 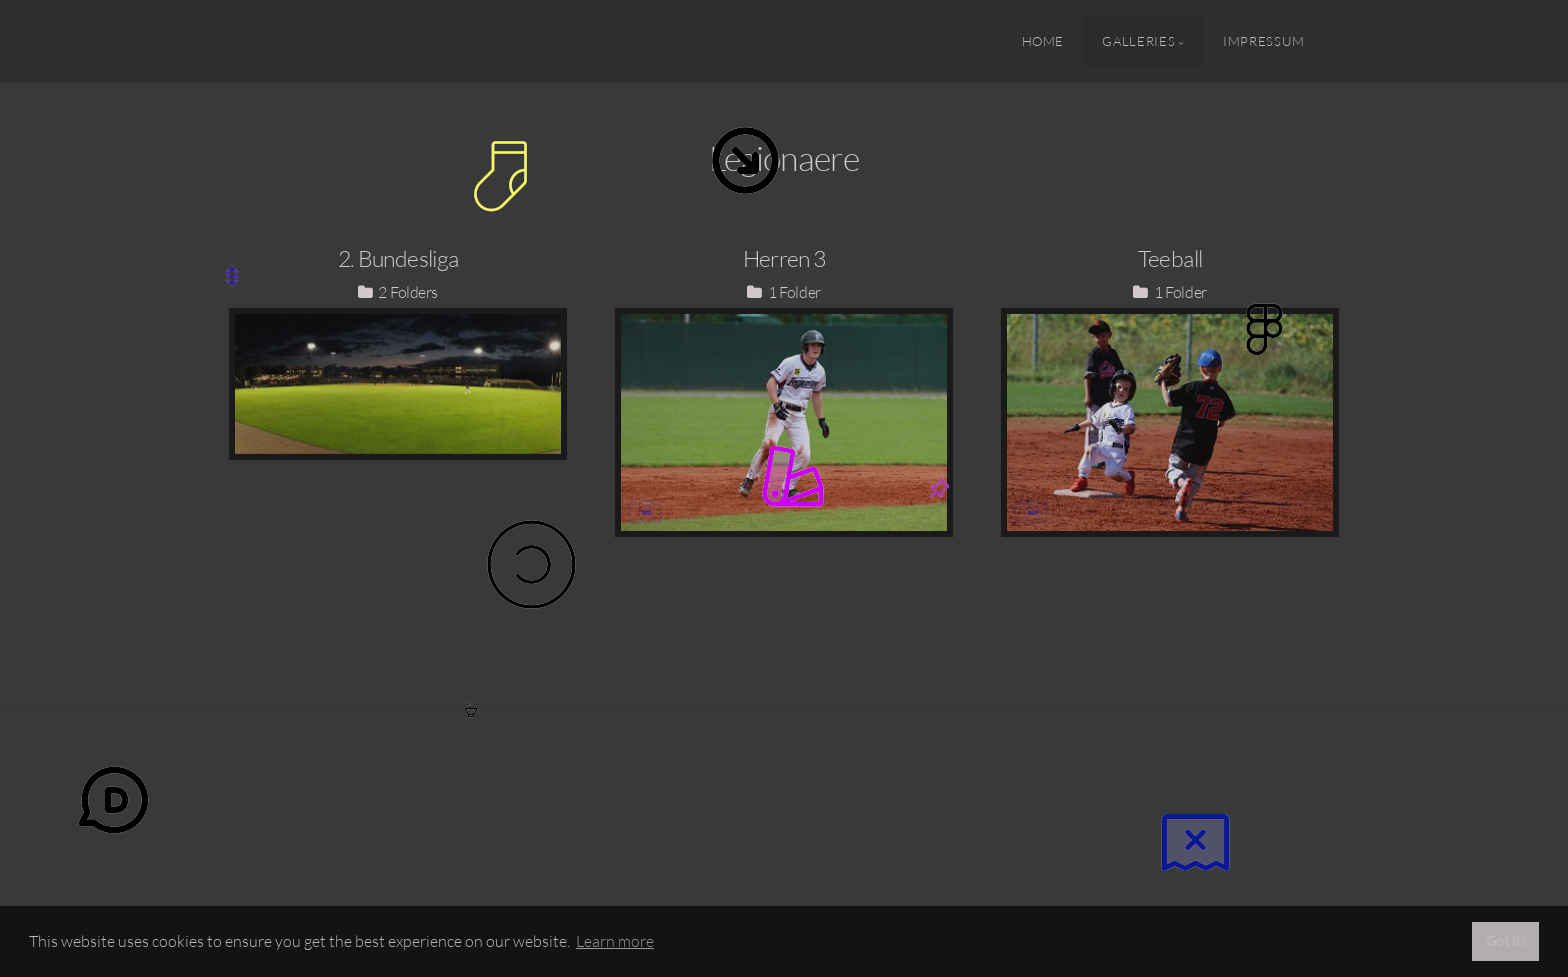 What do you see at coordinates (471, 710) in the screenshot?
I see `find nearby restrooms` at bounding box center [471, 710].